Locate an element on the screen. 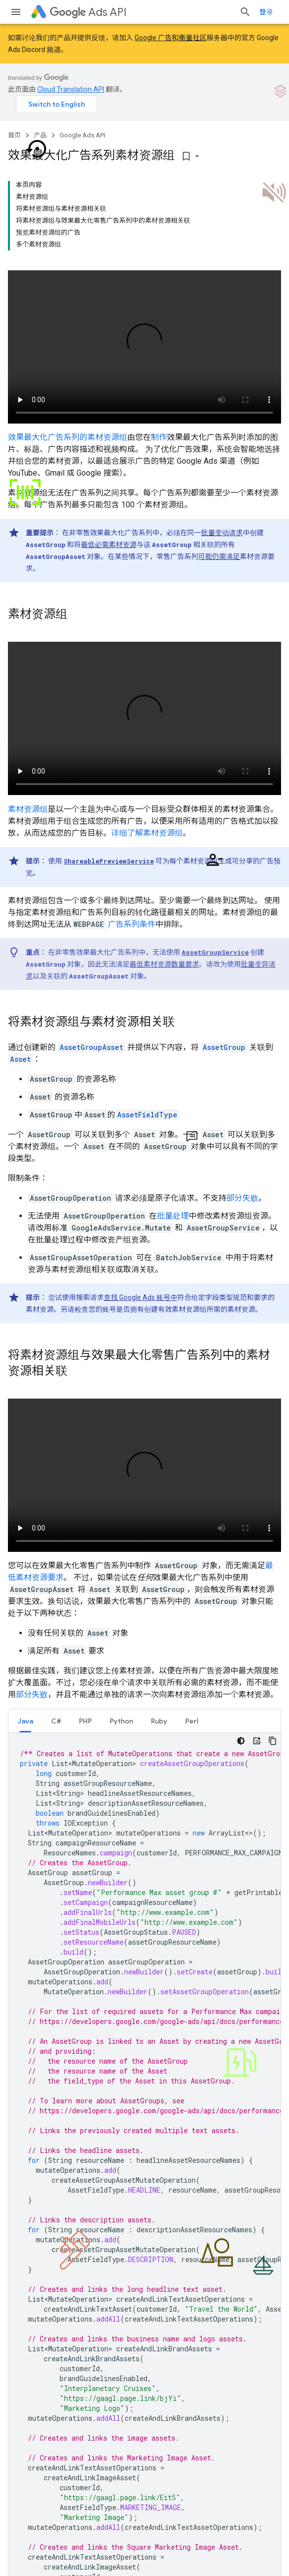 Image resolution: width=289 pixels, height=2576 pixels. open a chat or messaging feature is located at coordinates (192, 1135).